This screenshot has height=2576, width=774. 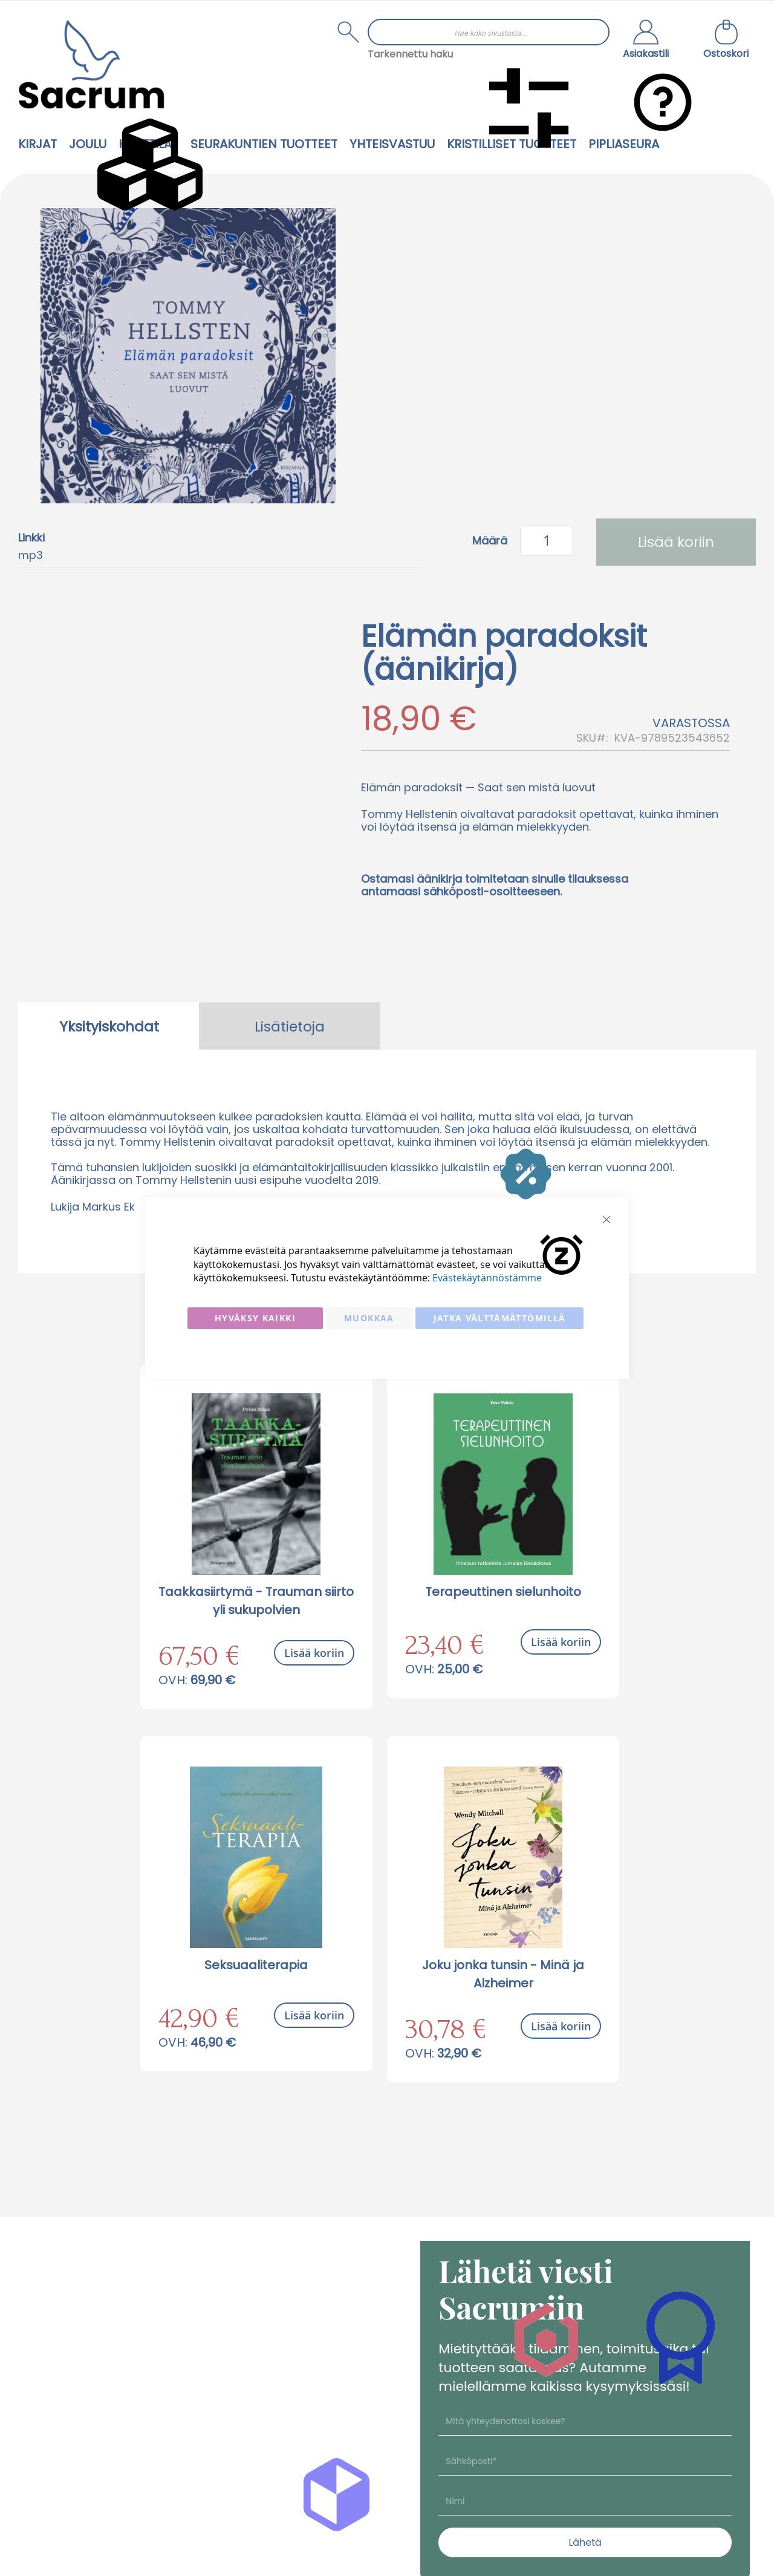 I want to click on access help or FAQ section, so click(x=663, y=102).